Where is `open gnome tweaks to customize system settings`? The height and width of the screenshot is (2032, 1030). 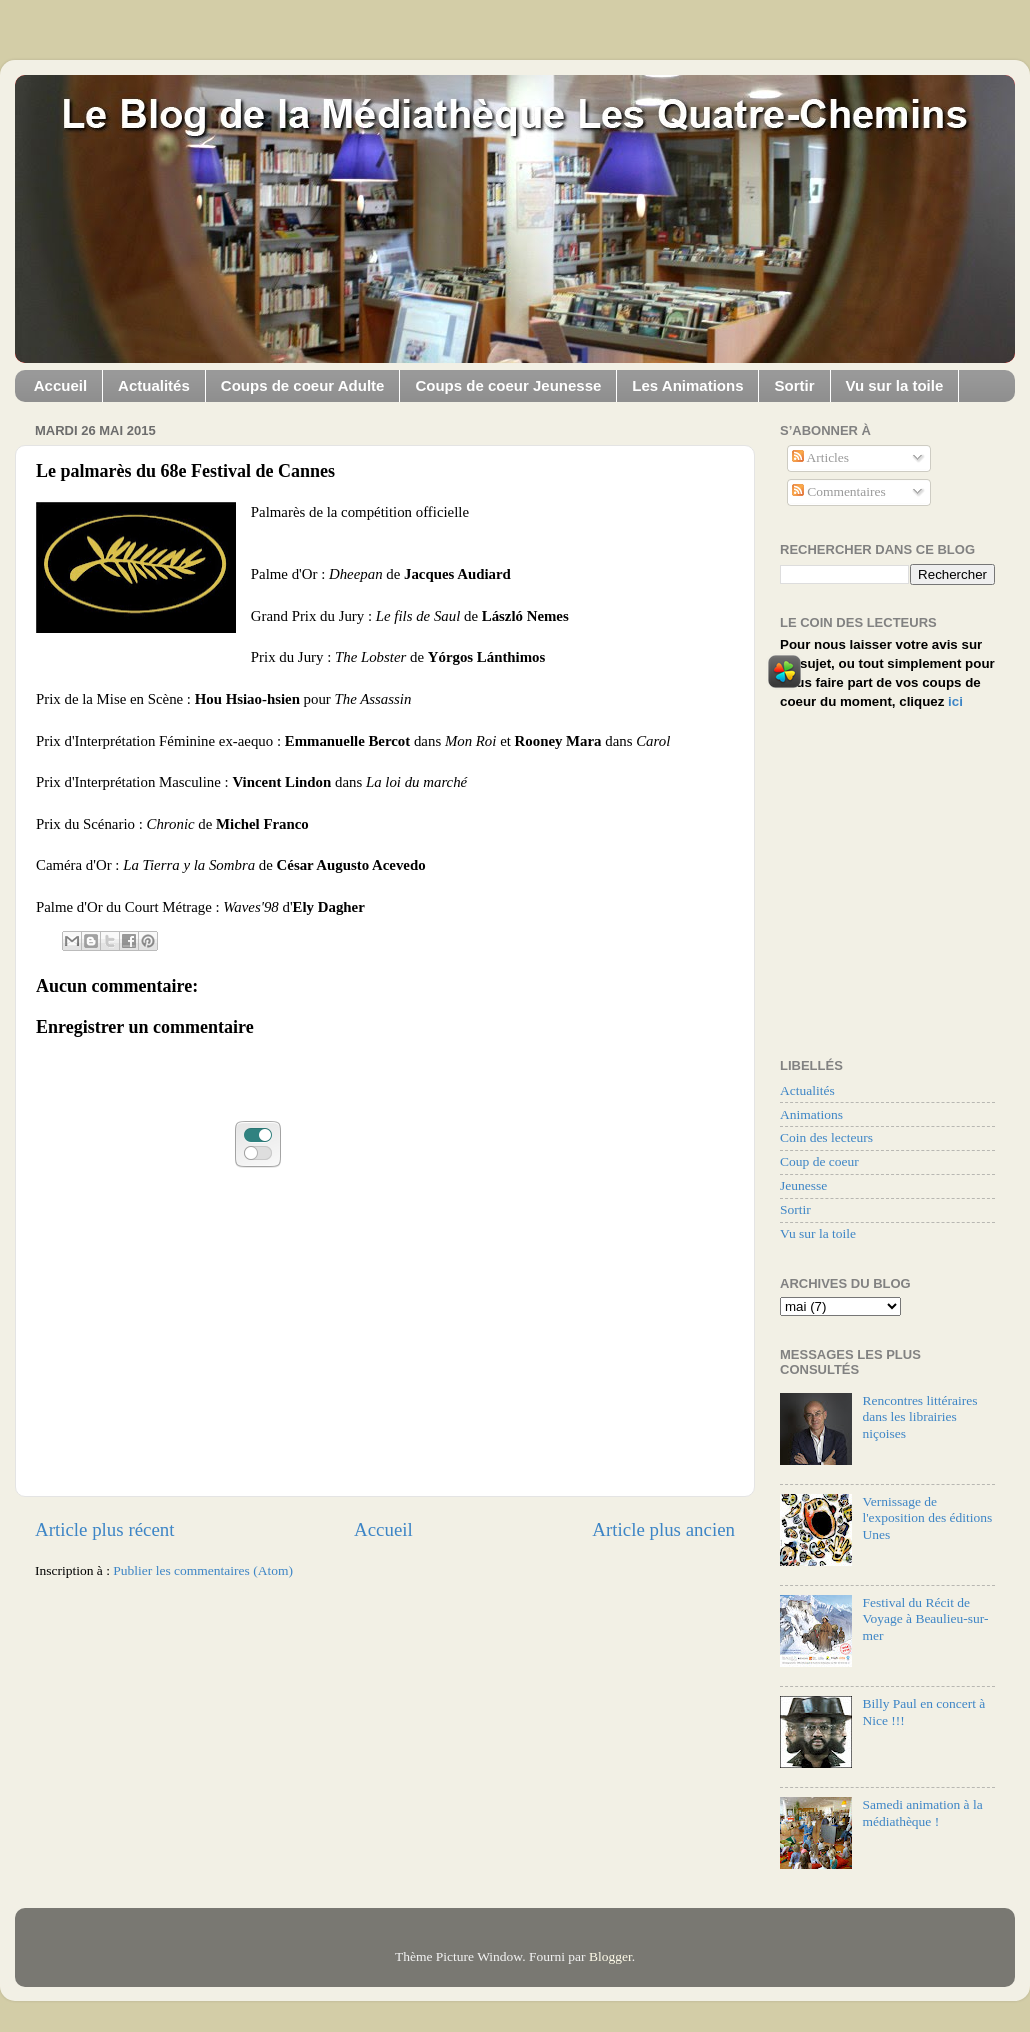
open gnome tweaks to customize system settings is located at coordinates (258, 1144).